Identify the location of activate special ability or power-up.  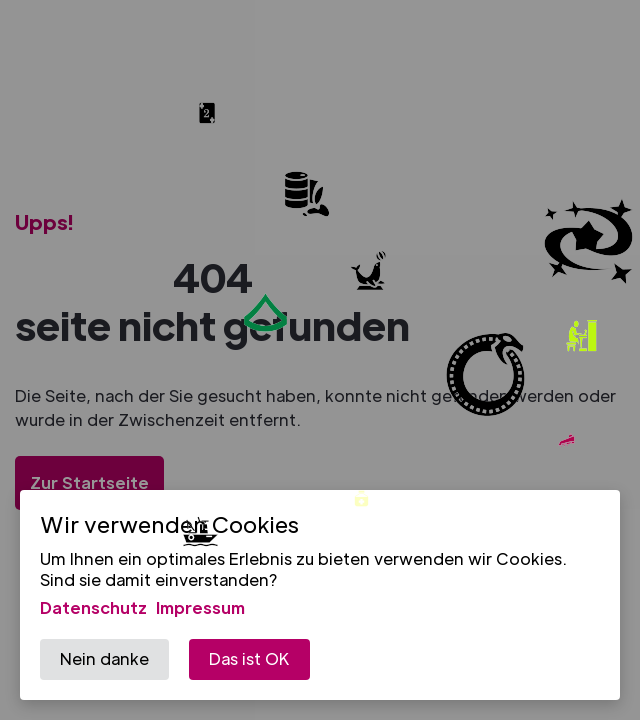
(588, 240).